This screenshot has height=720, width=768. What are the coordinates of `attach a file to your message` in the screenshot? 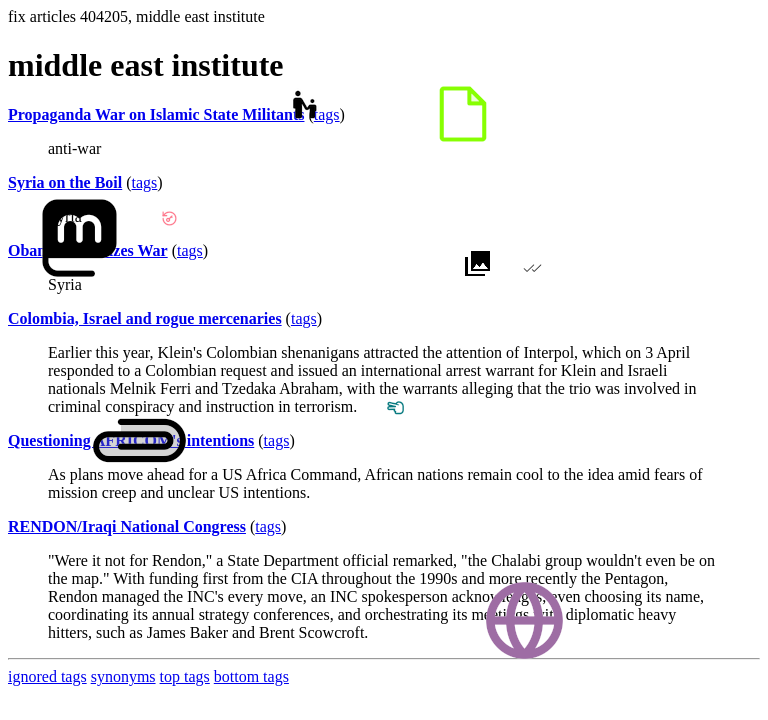 It's located at (139, 440).